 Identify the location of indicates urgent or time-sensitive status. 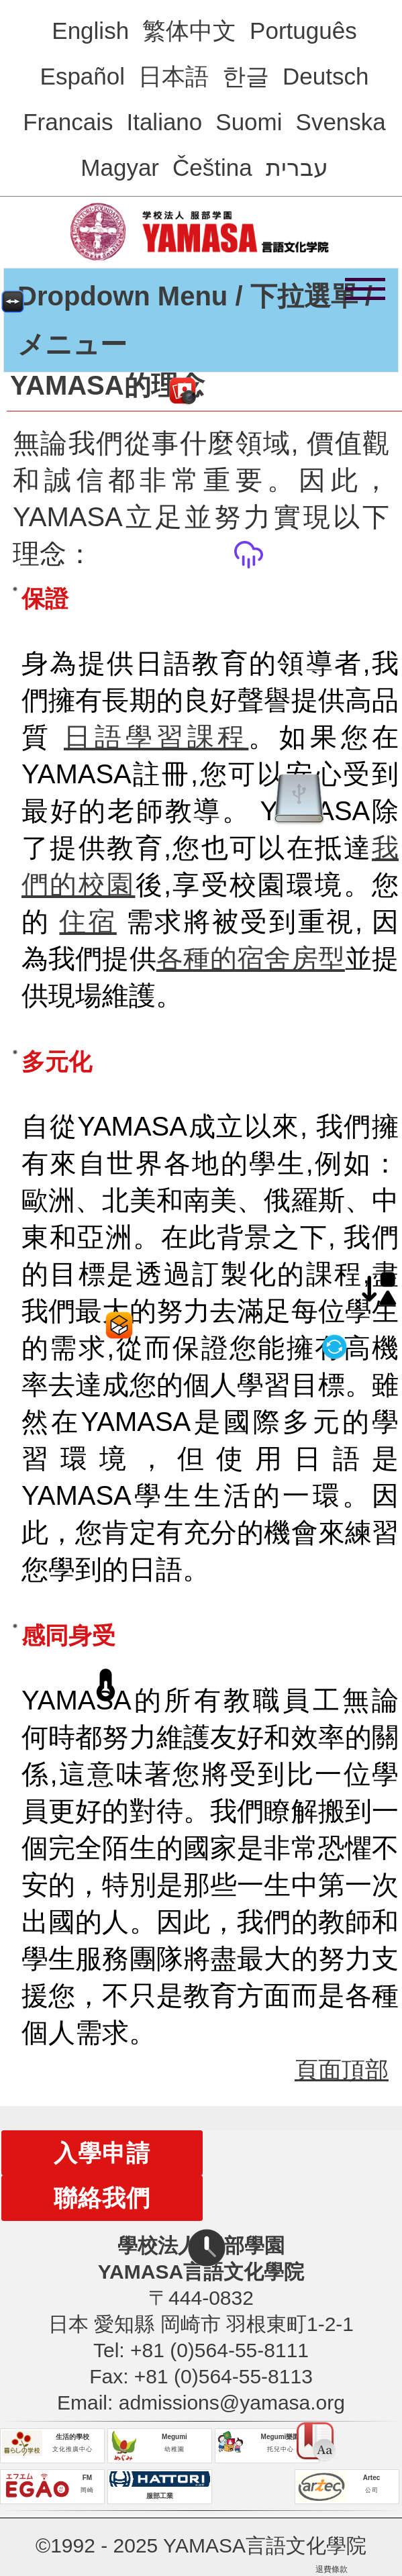
(207, 2248).